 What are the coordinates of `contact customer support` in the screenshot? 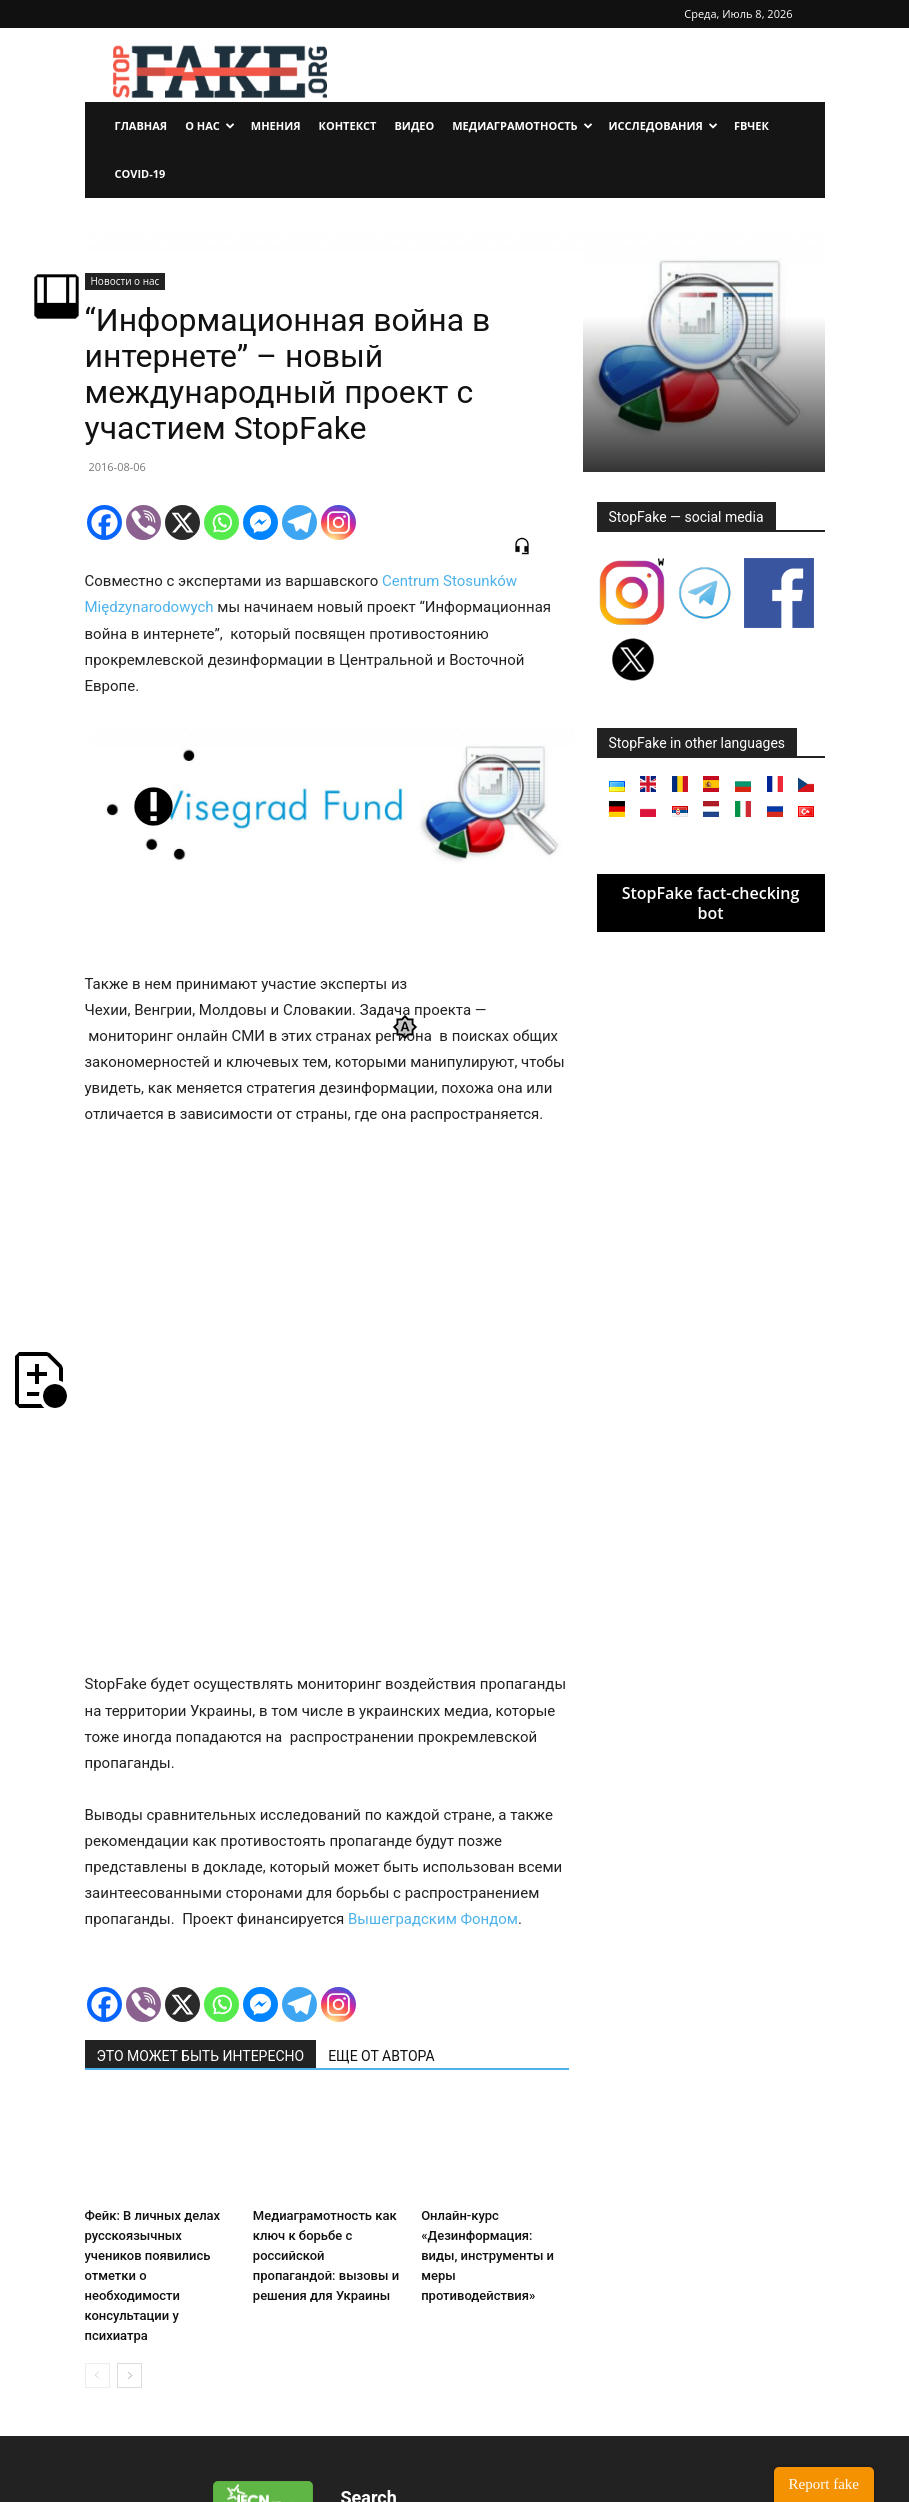 It's located at (522, 546).